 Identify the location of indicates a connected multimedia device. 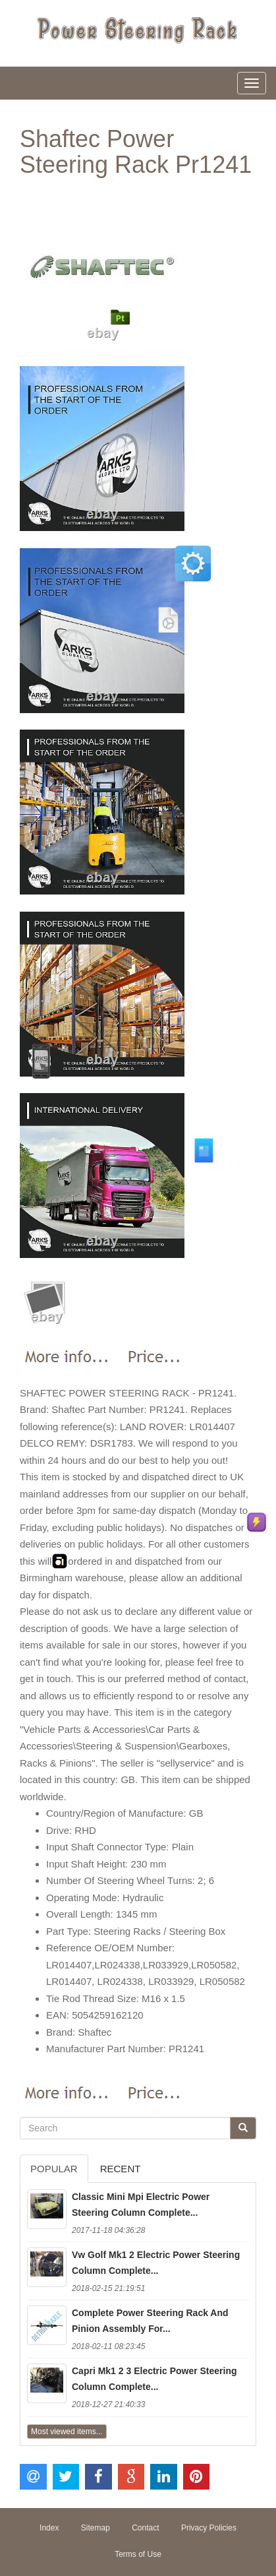
(41, 1061).